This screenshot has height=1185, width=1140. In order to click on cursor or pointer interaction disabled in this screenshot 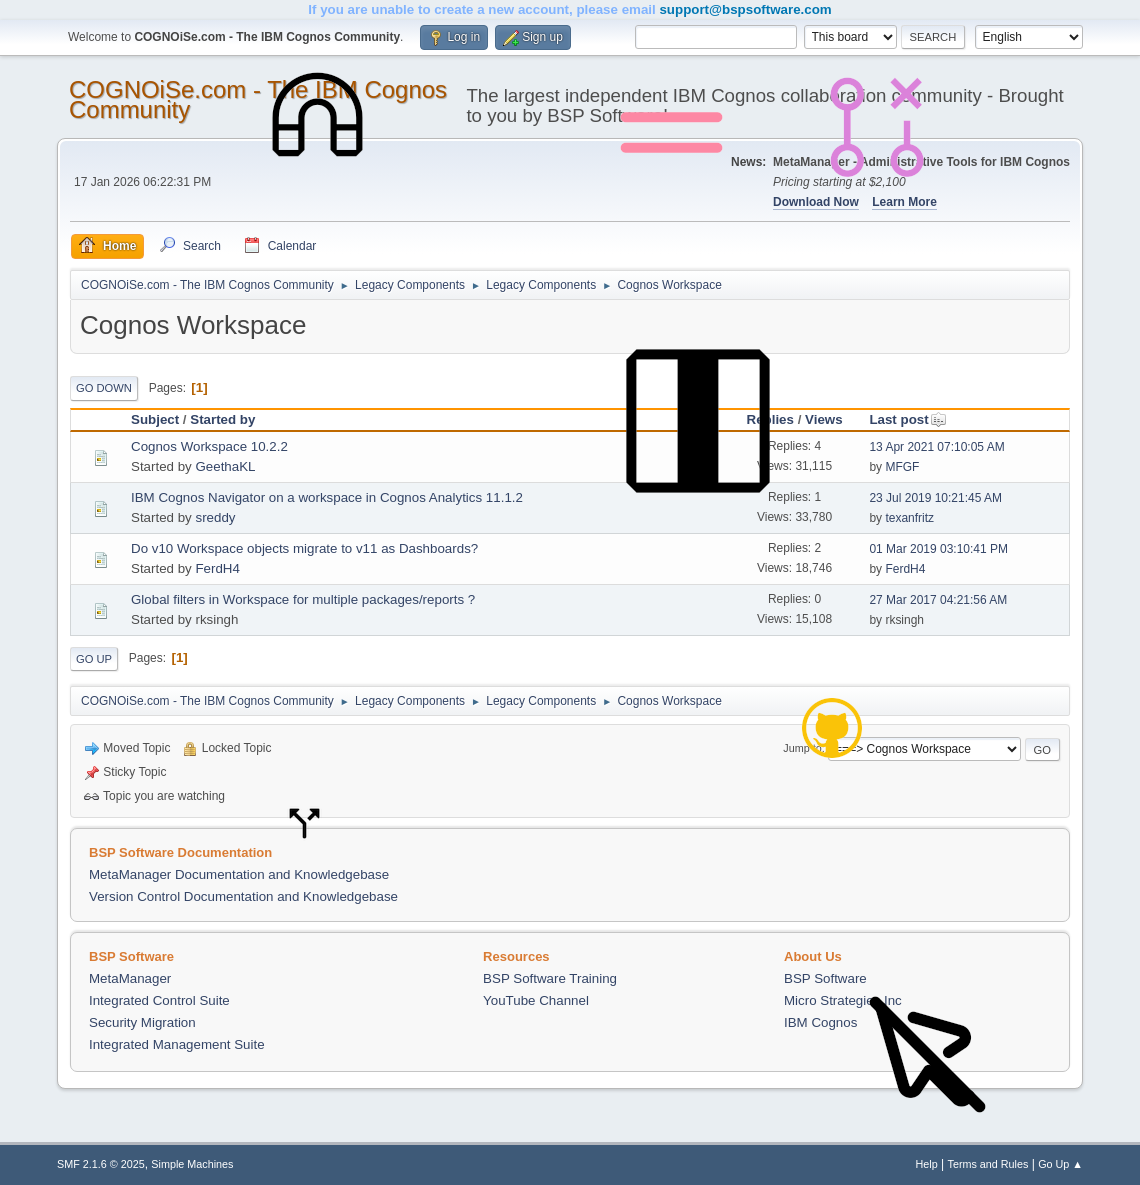, I will do `click(927, 1054)`.